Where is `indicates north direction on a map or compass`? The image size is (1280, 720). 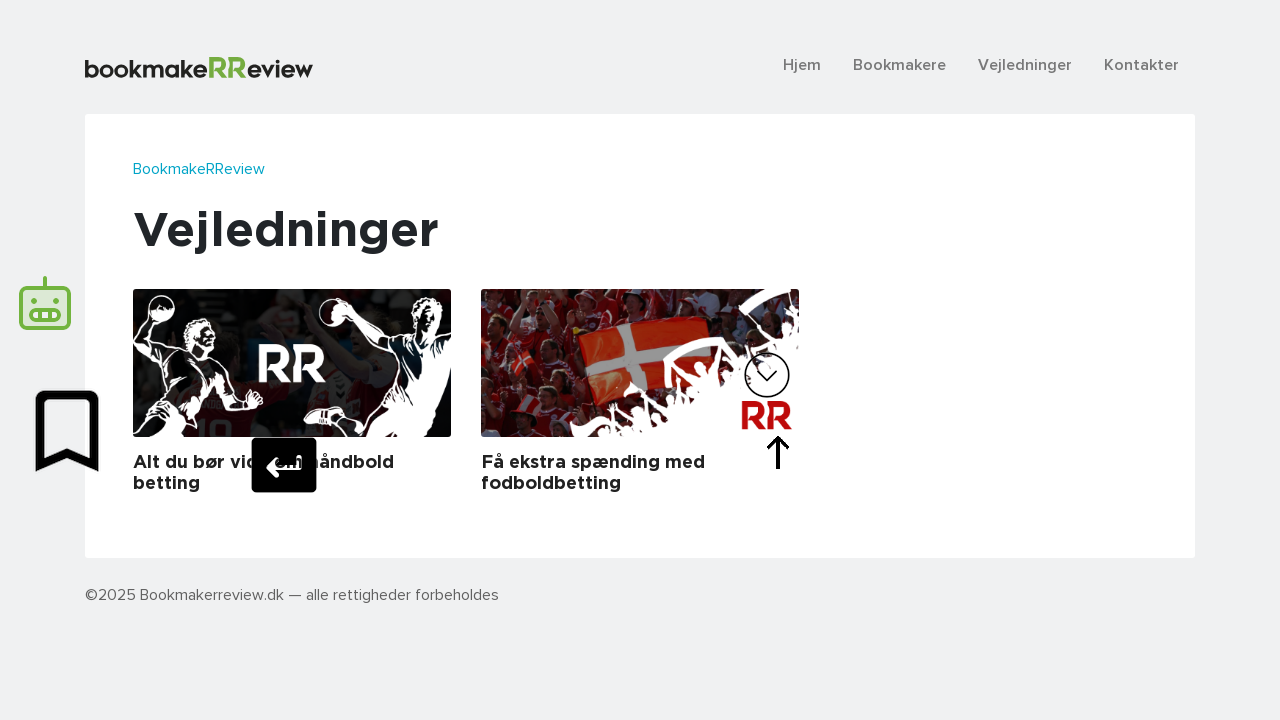 indicates north direction on a map or compass is located at coordinates (778, 452).